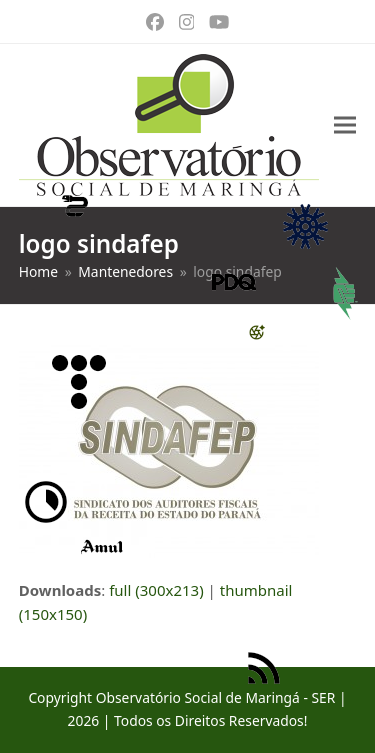 The image size is (375, 753). What do you see at coordinates (75, 206) in the screenshot?
I see `pyscaffold python project scaffolding tool logo` at bounding box center [75, 206].